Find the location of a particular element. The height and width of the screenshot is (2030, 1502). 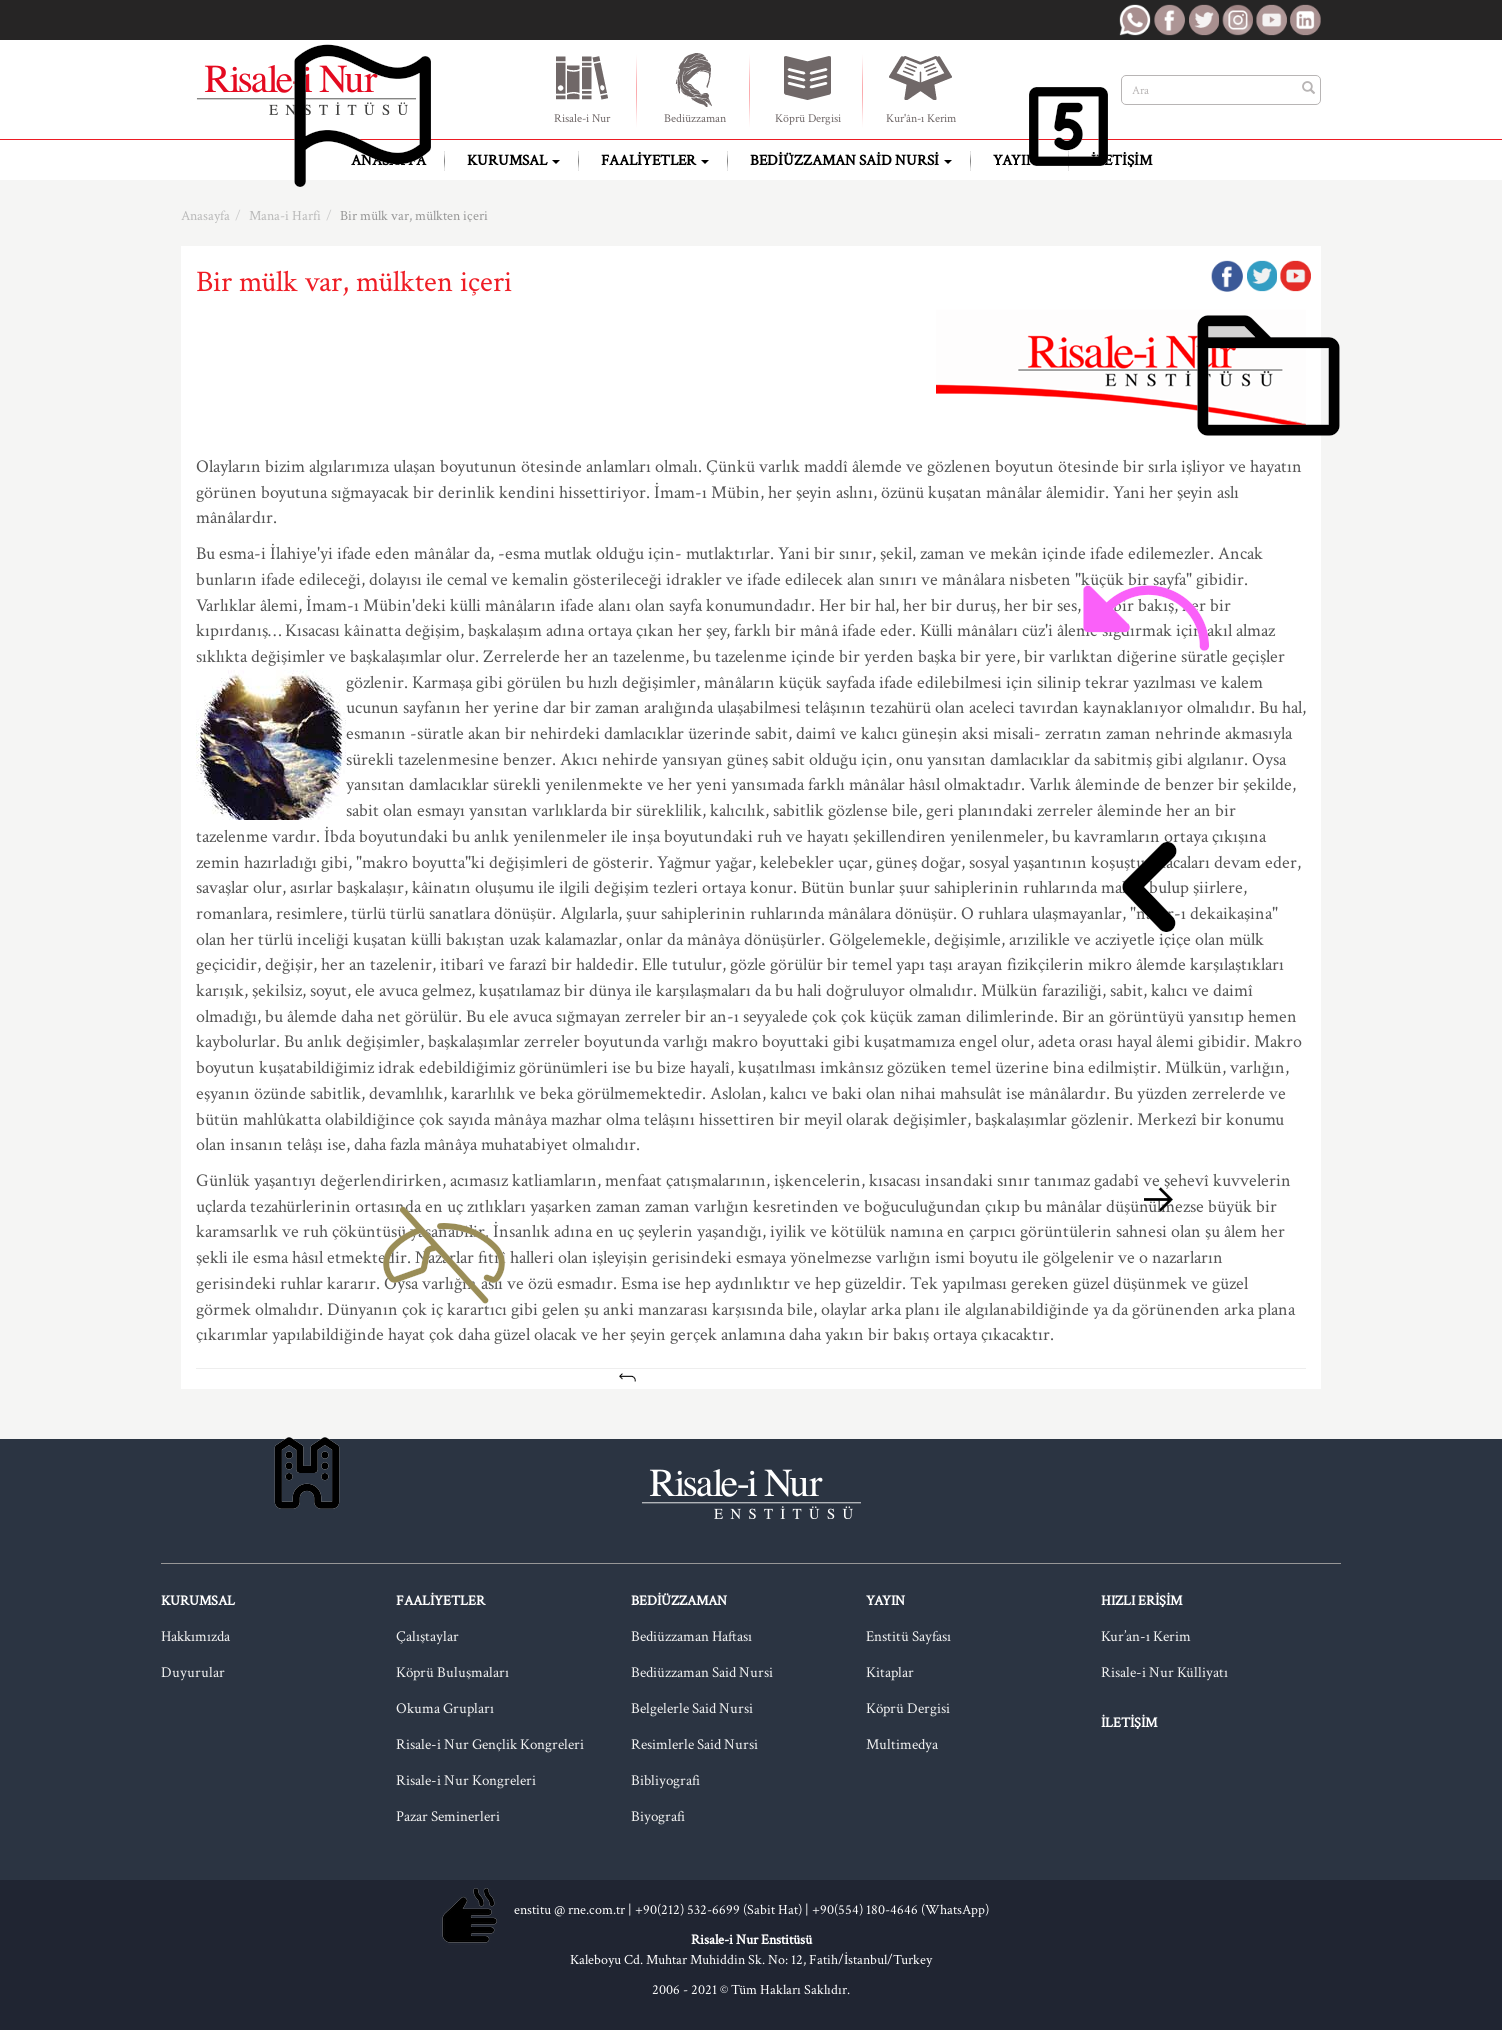

navigate to the next item or page is located at coordinates (1158, 1199).